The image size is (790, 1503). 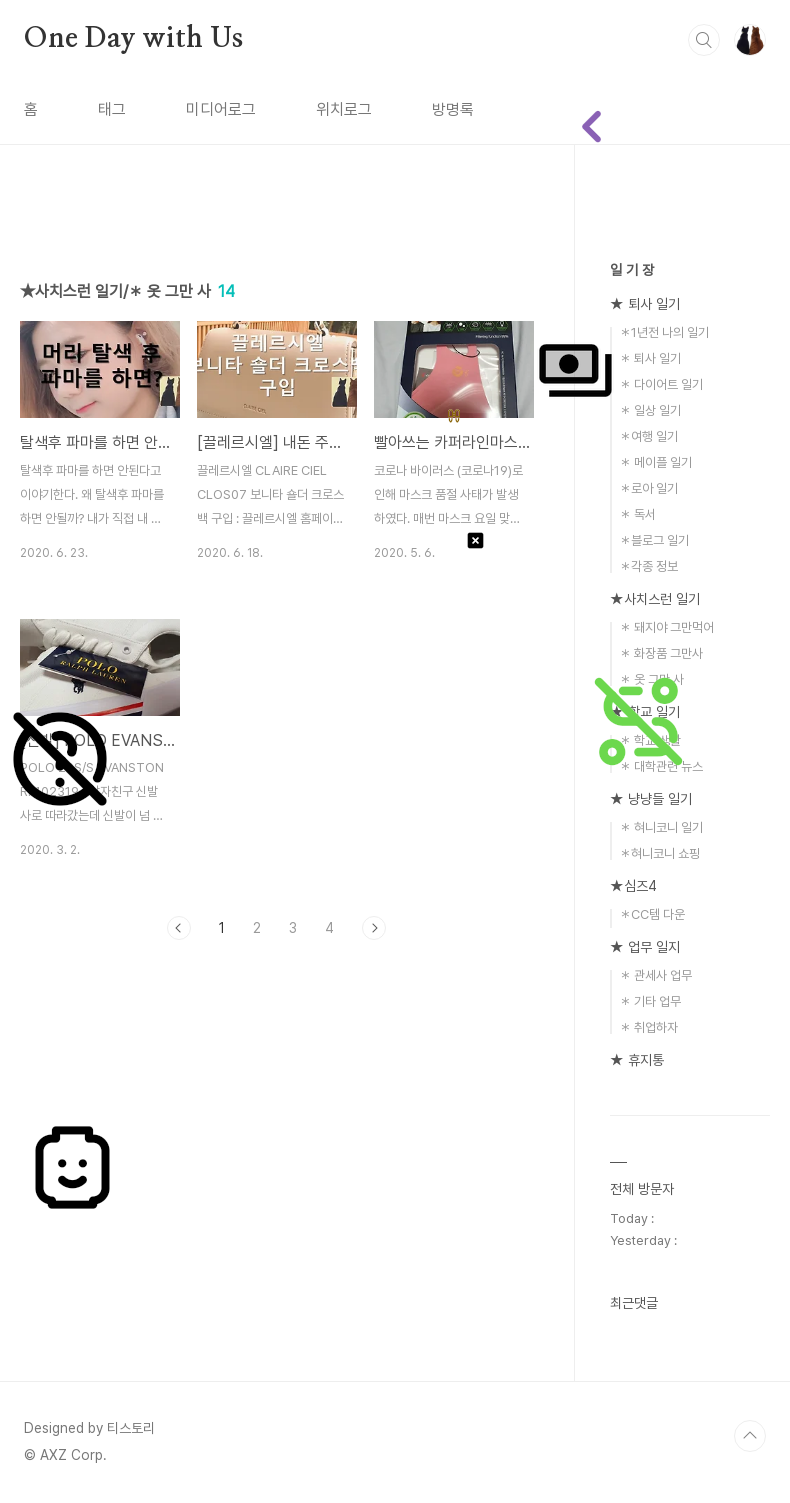 I want to click on access jetpack or boost feature, so click(x=454, y=416).